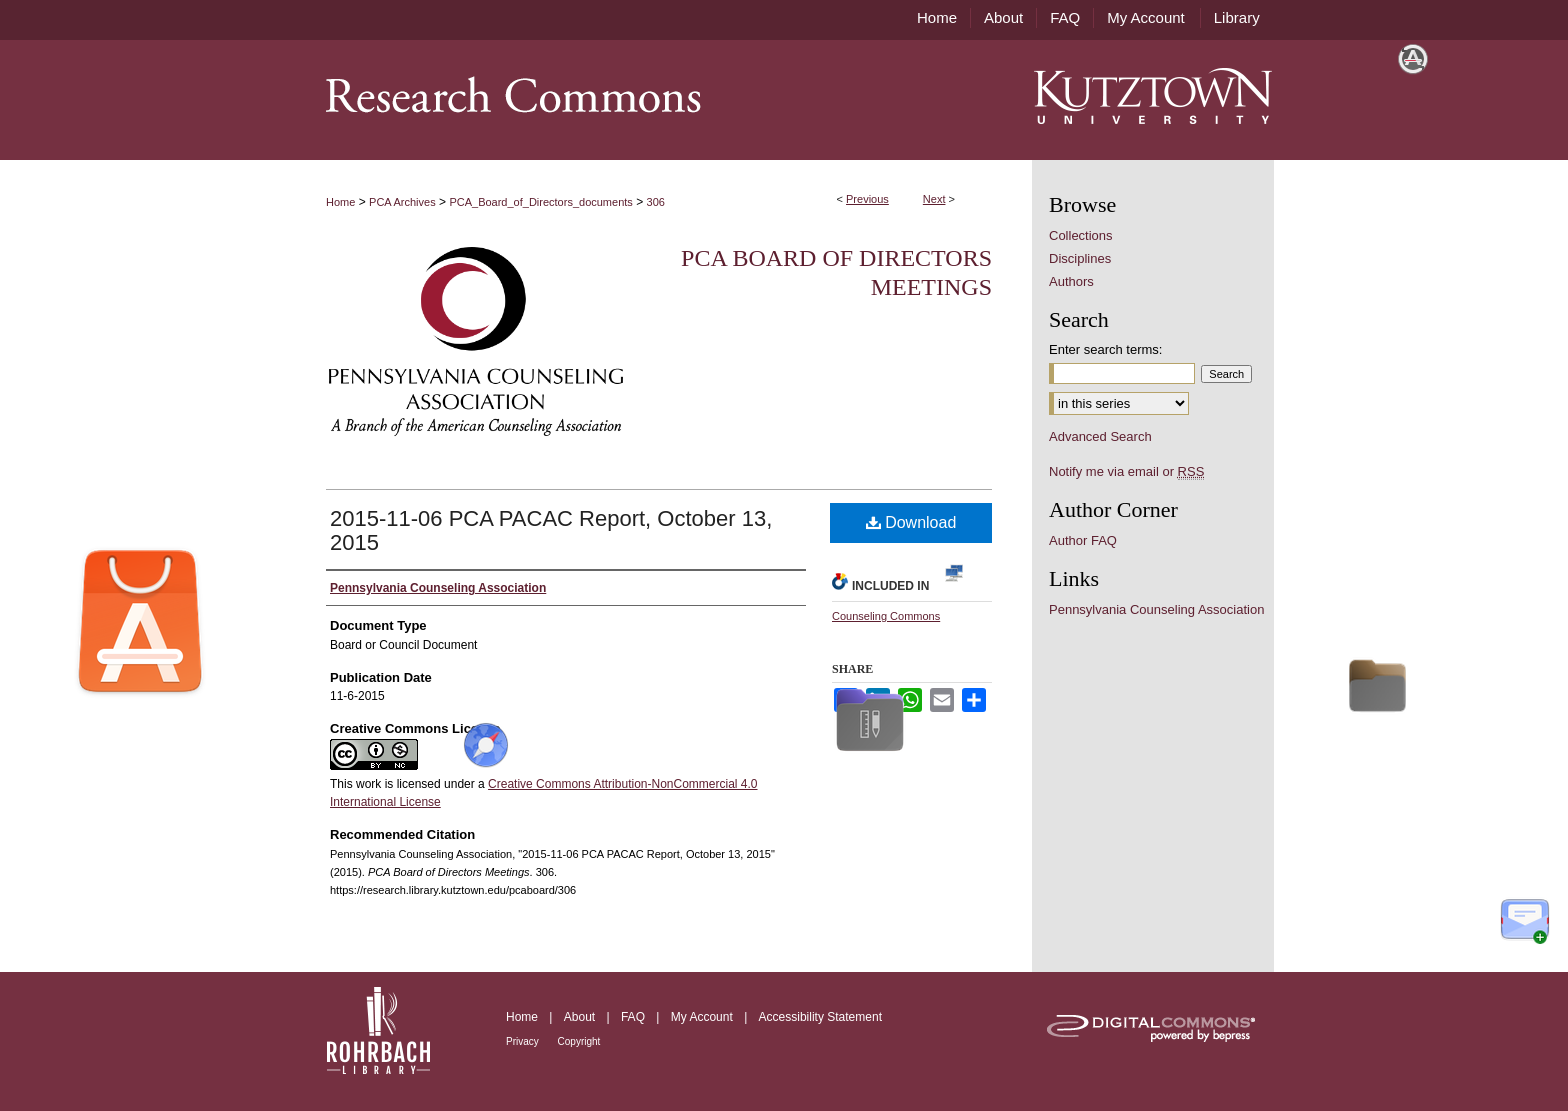 Image resolution: width=1568 pixels, height=1111 pixels. What do you see at coordinates (954, 573) in the screenshot?
I see `indicates network connection is idle with no active traffic` at bounding box center [954, 573].